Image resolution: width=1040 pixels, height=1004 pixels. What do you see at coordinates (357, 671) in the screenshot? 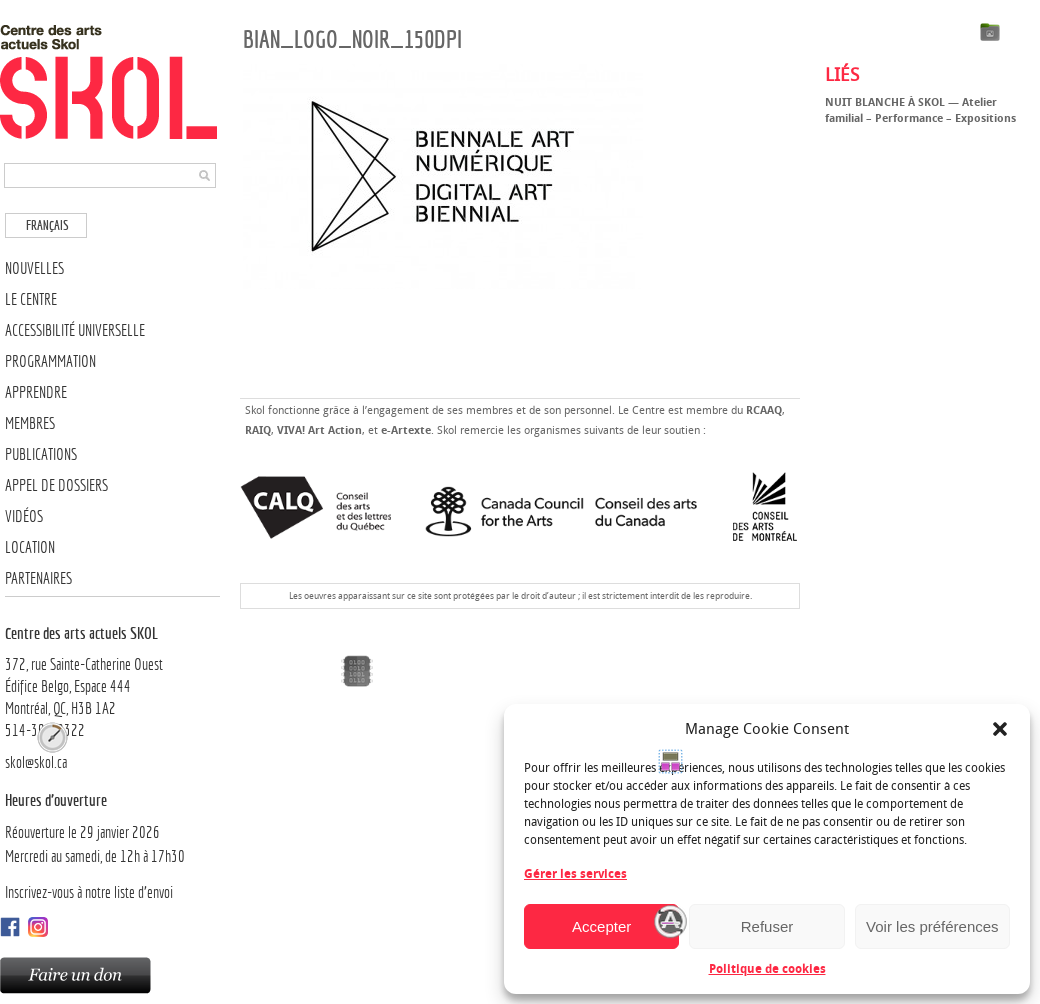
I see `firmware or binary file type indicator` at bounding box center [357, 671].